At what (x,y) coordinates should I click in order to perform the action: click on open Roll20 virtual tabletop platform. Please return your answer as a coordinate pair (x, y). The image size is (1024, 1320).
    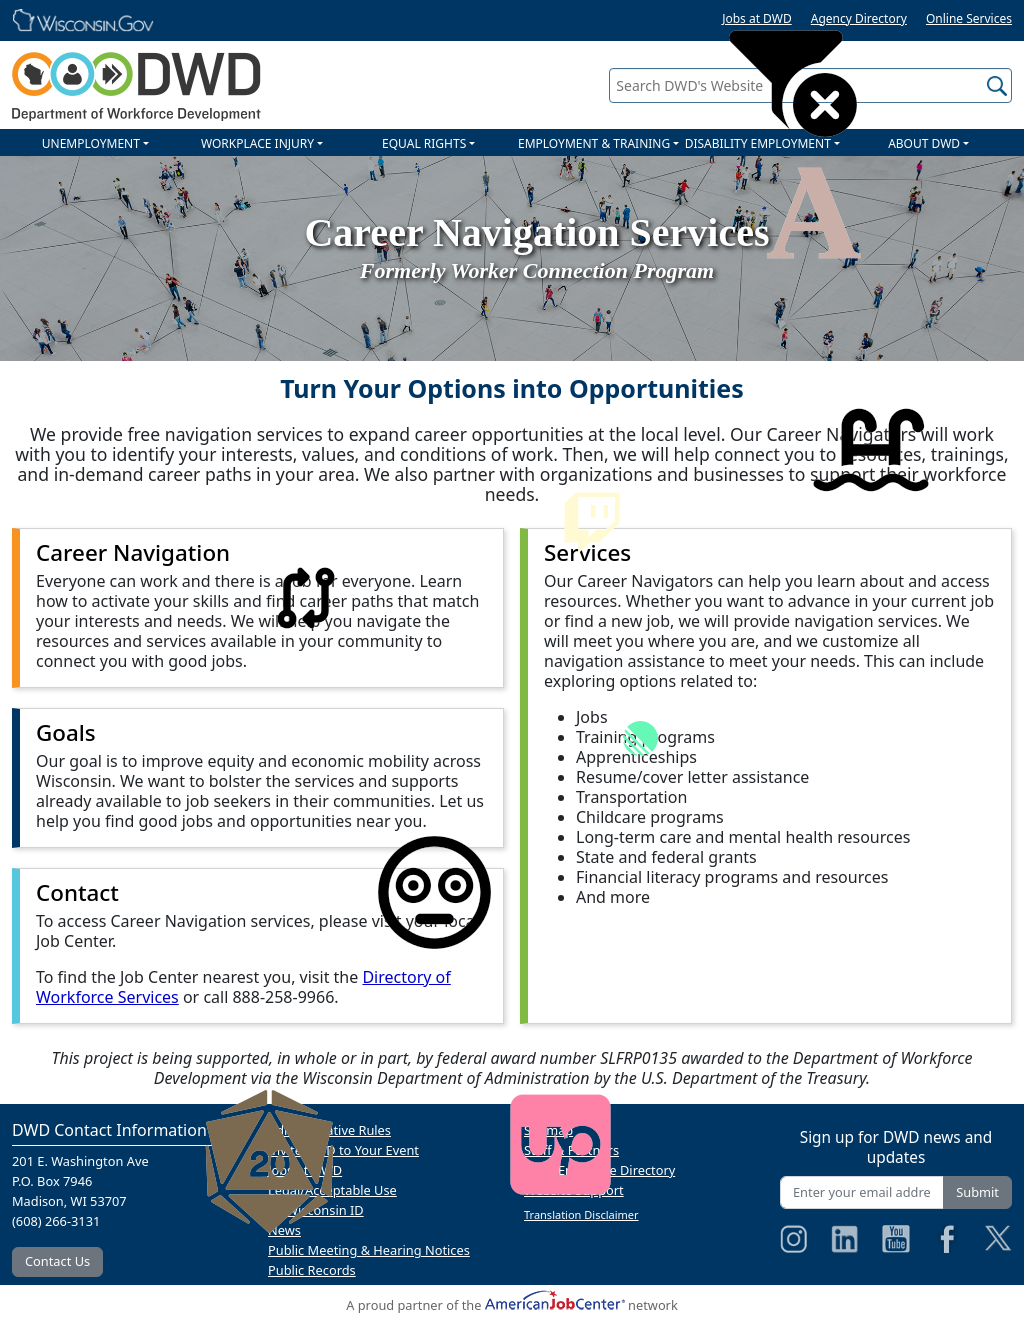
    Looking at the image, I should click on (269, 1161).